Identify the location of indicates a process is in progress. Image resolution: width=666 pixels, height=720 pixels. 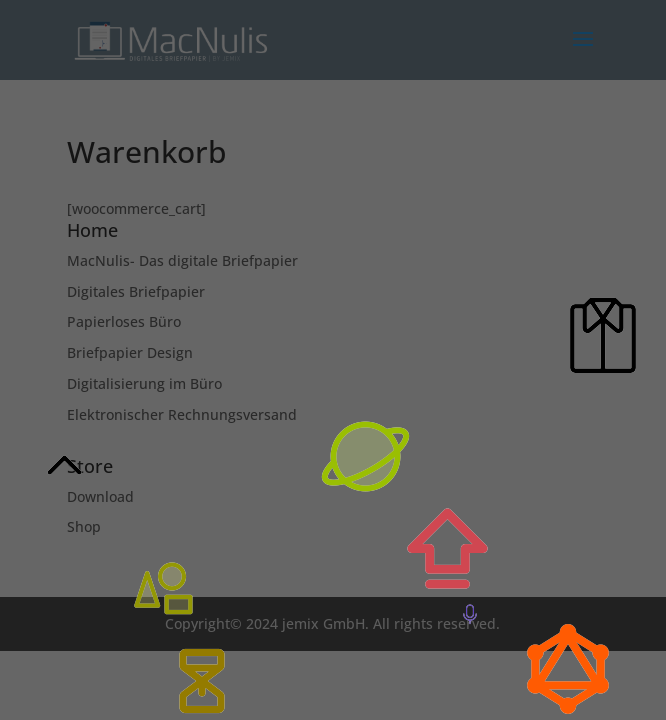
(202, 681).